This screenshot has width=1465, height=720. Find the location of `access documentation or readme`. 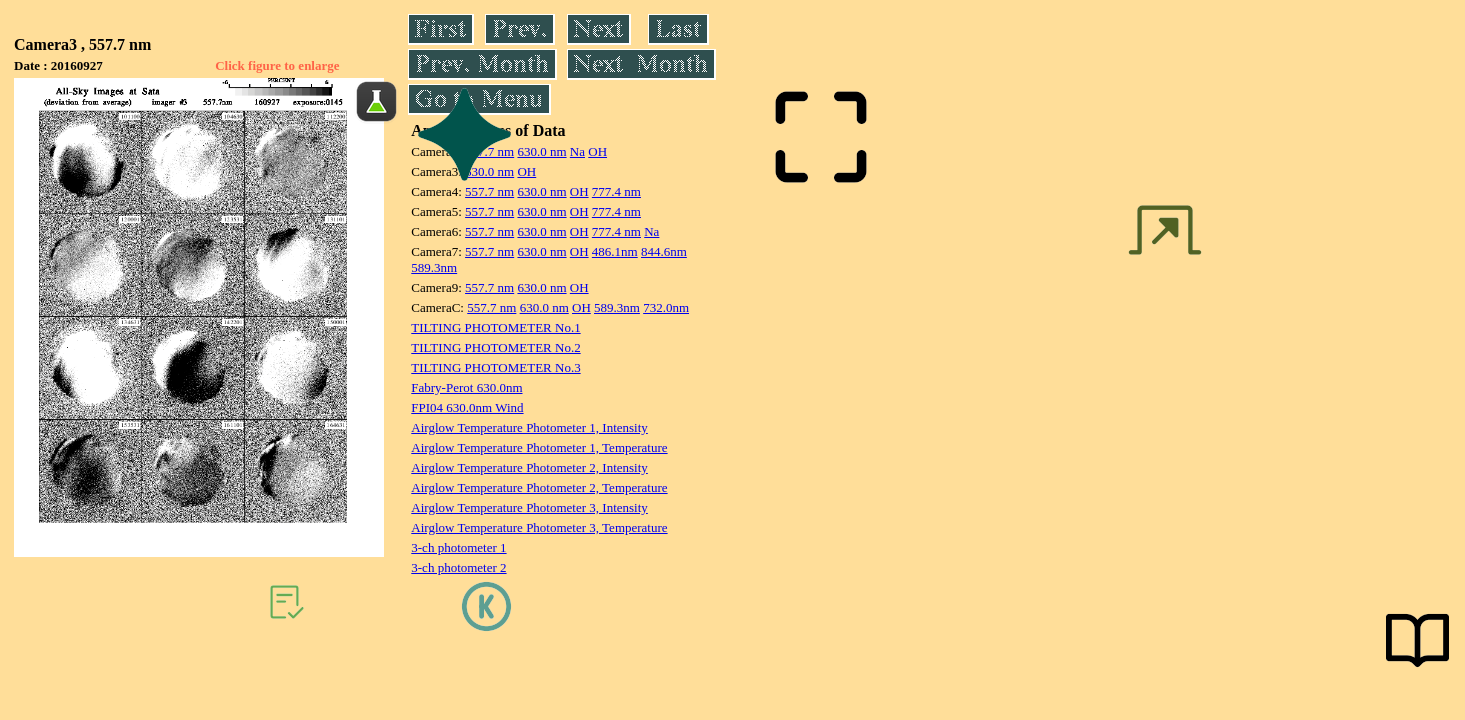

access documentation or readme is located at coordinates (1417, 641).